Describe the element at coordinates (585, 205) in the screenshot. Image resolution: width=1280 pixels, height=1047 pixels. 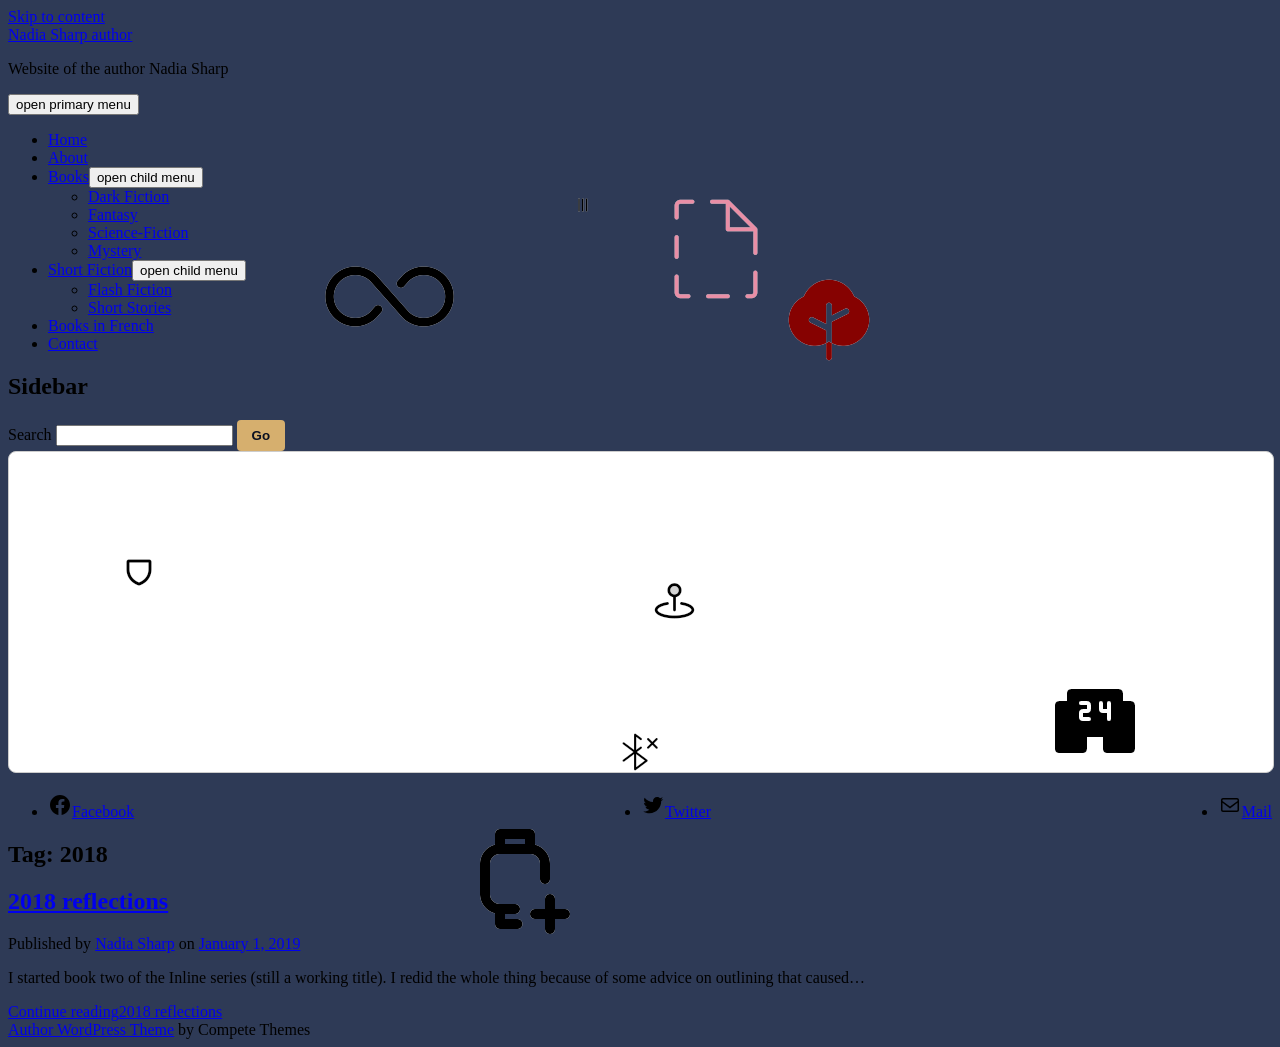
I see `indicates a count or tally of three items` at that location.